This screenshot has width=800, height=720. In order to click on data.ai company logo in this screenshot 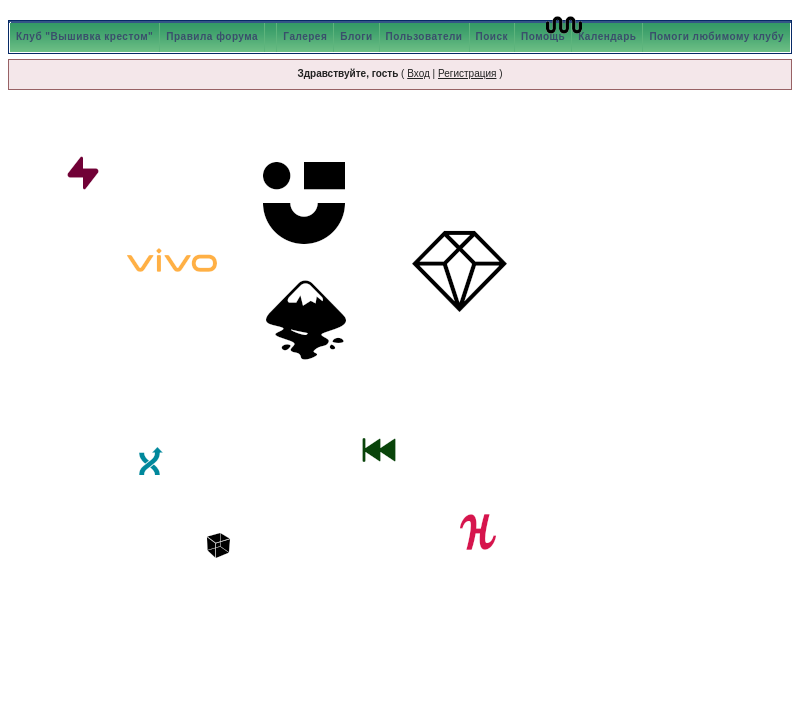, I will do `click(459, 271)`.